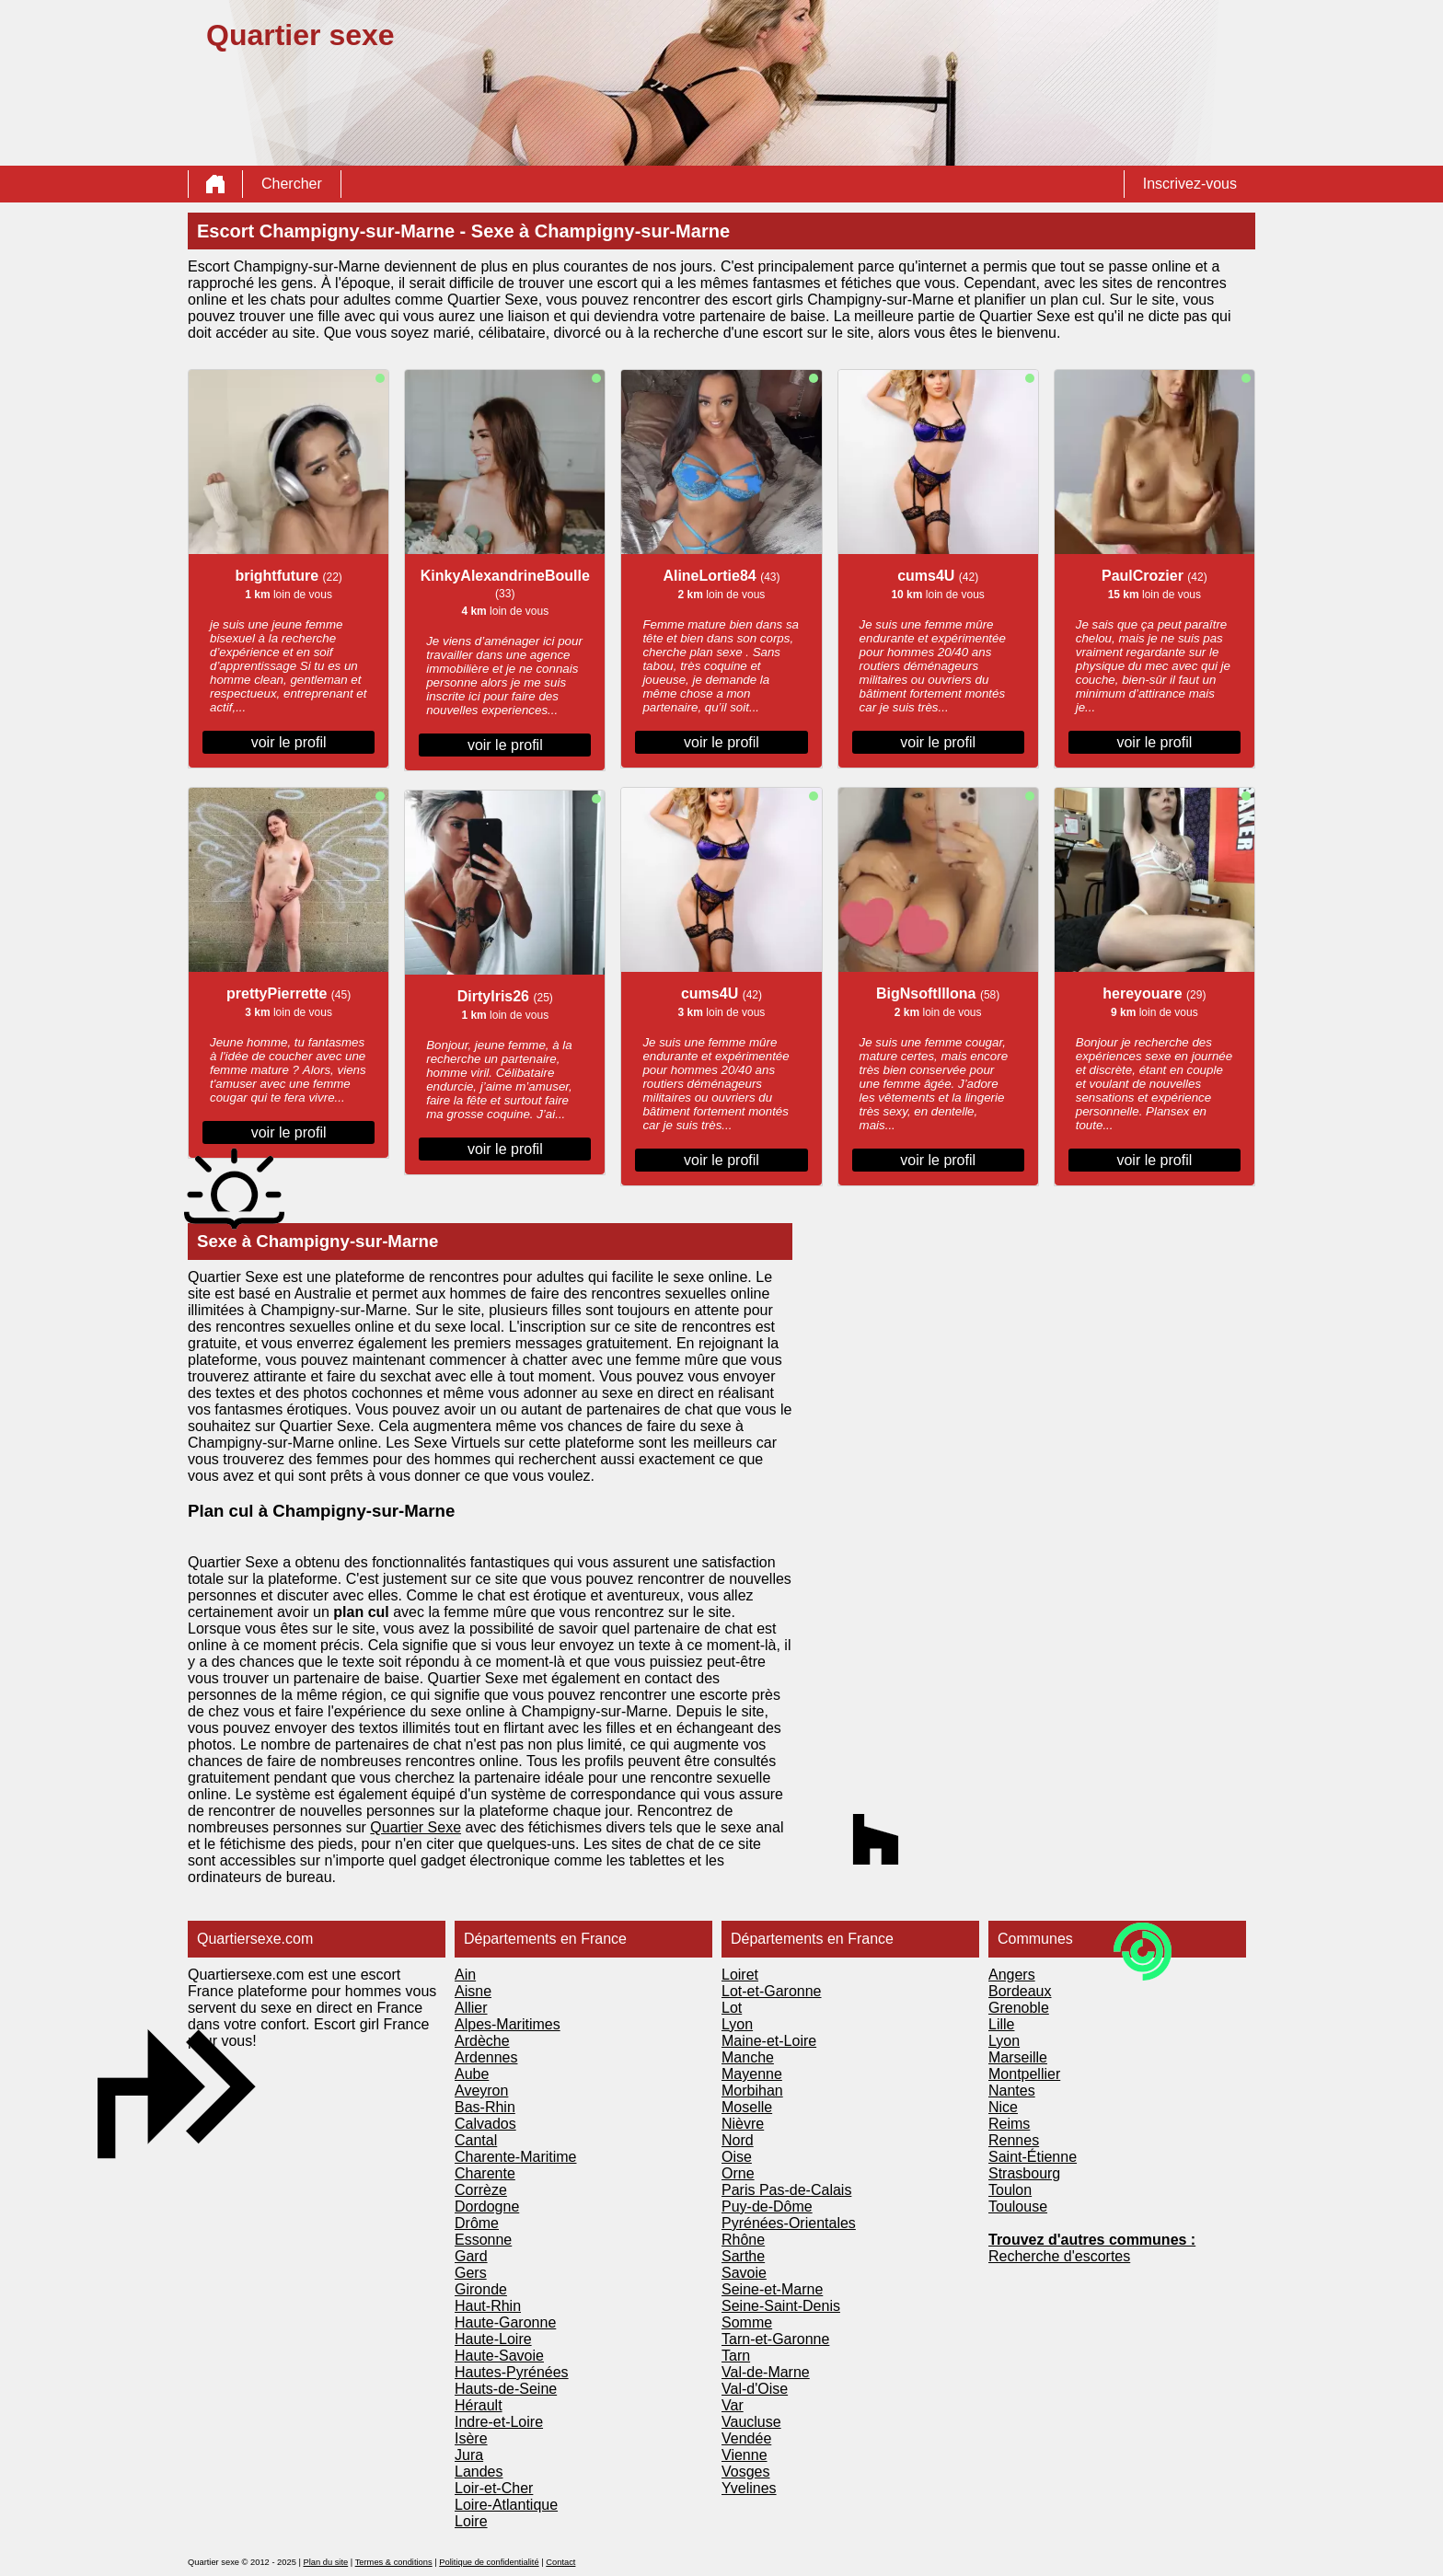 The image size is (1443, 2576). I want to click on open QuantConnect platform, so click(1142, 1951).